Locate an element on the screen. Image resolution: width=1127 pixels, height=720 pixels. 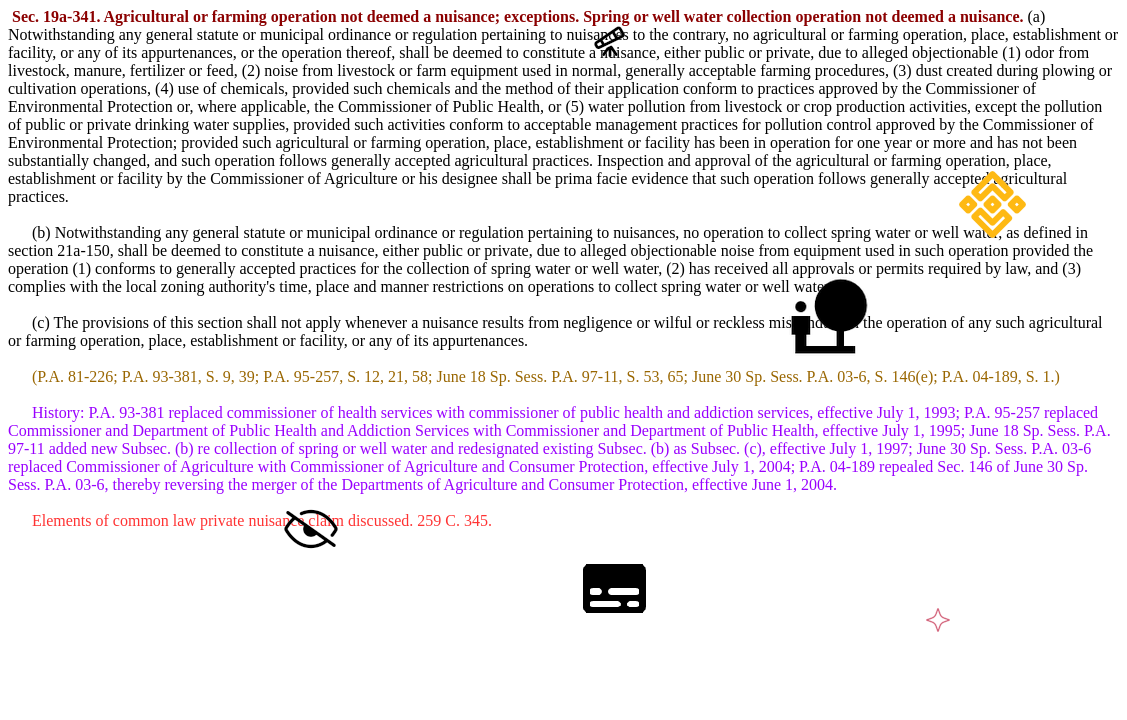
view outdoor or nature-related content is located at coordinates (829, 316).